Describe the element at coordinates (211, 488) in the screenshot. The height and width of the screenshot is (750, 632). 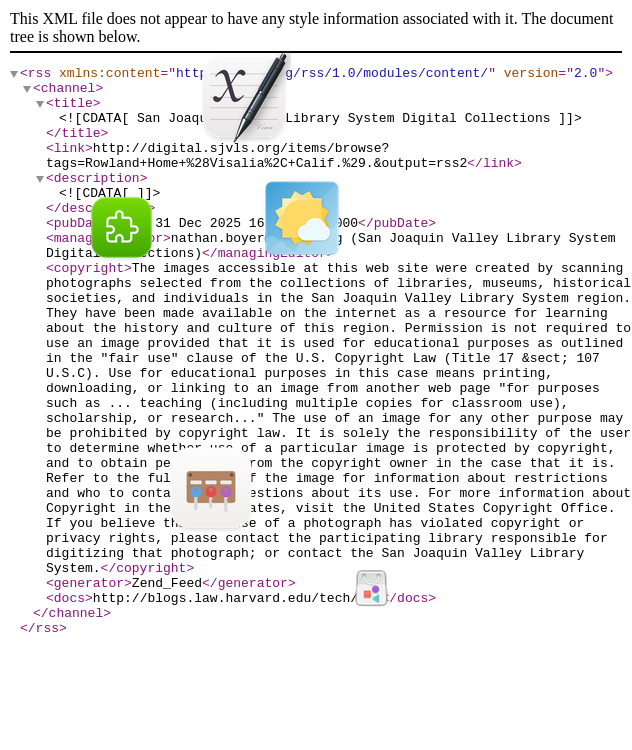
I see `open keyrack password manager` at that location.